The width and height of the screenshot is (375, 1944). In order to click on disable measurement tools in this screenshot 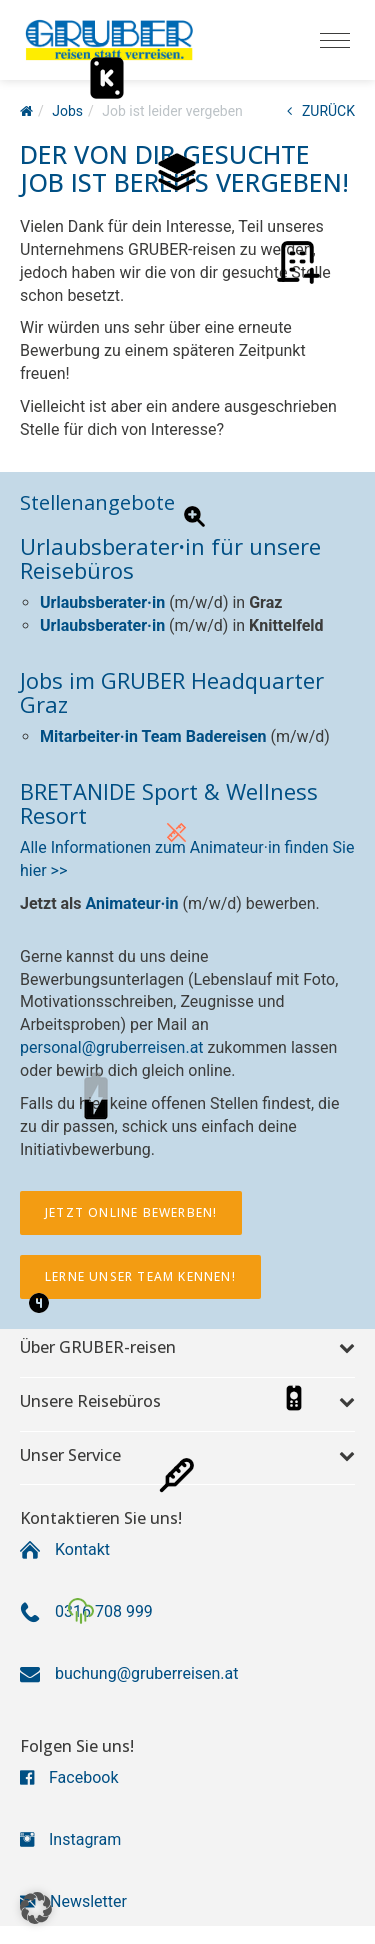, I will do `click(176, 832)`.